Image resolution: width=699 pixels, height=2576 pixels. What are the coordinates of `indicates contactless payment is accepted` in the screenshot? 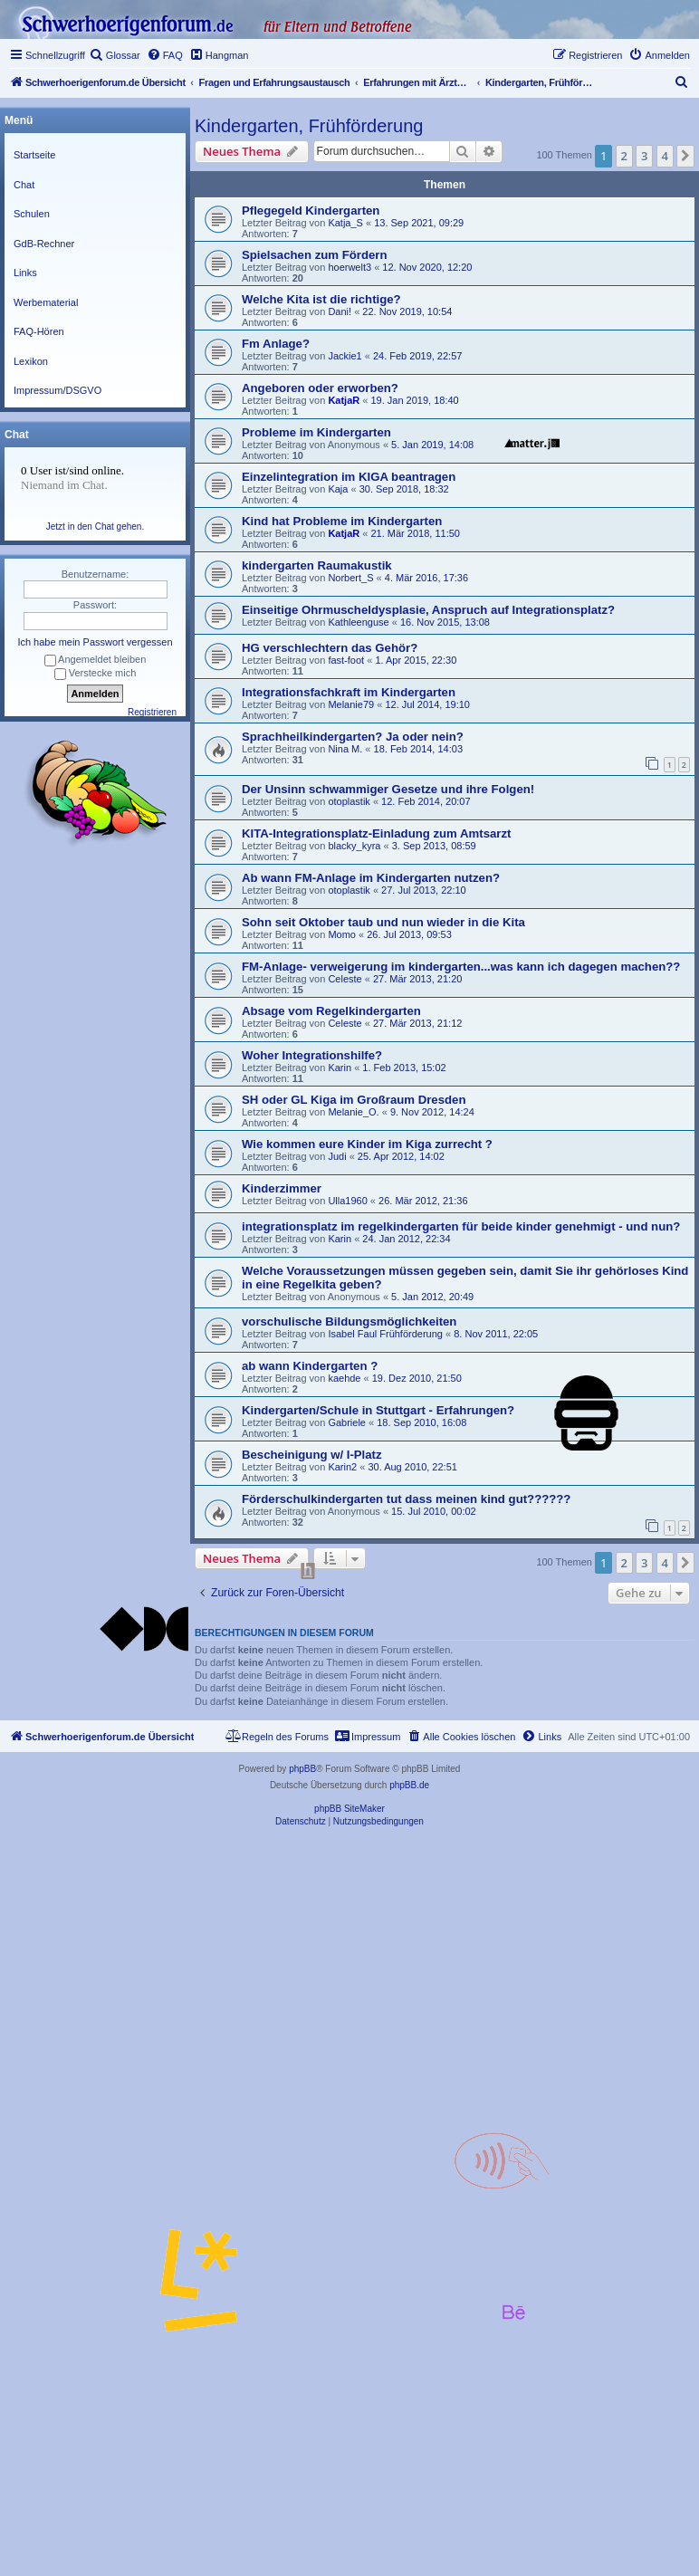 It's located at (502, 2160).